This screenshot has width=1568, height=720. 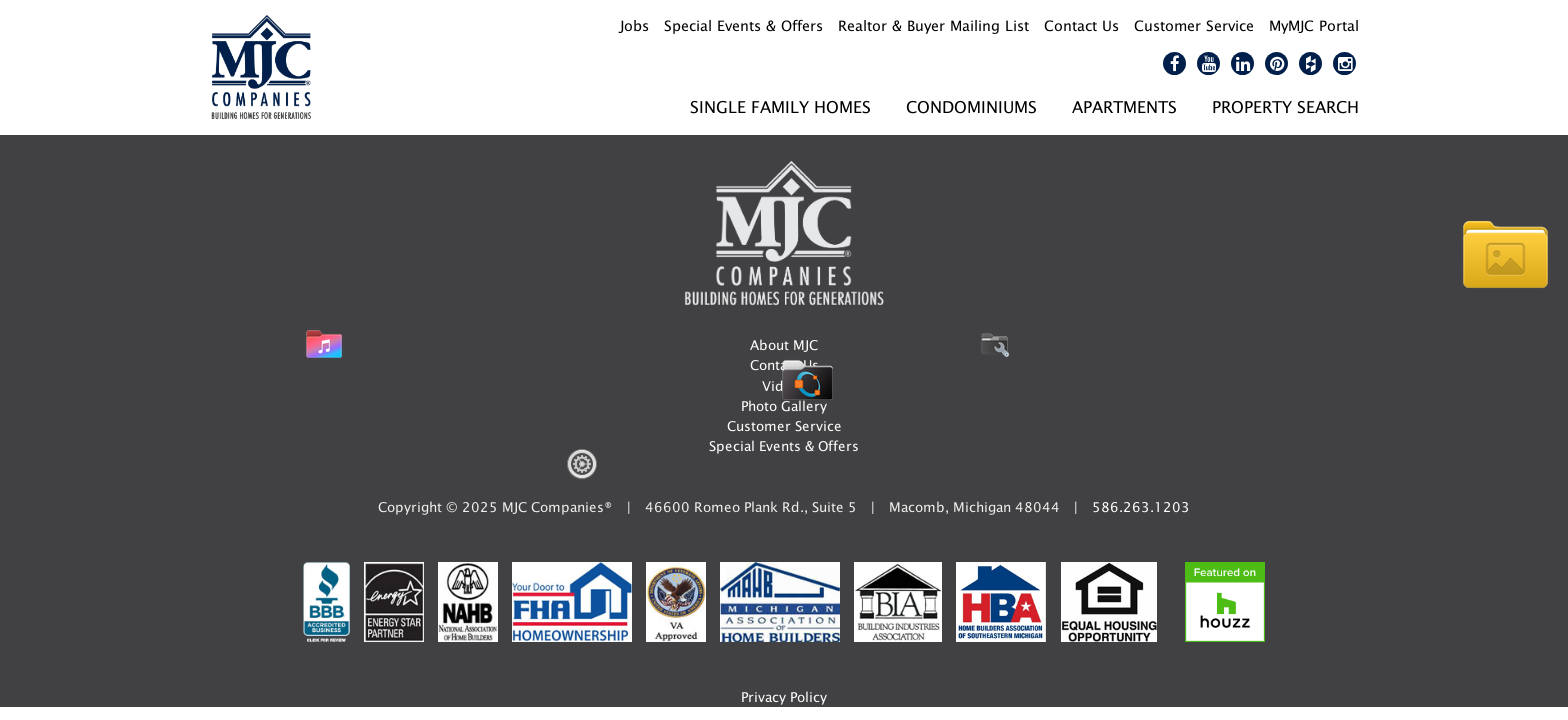 What do you see at coordinates (994, 344) in the screenshot?
I see `open resource hacker project folder` at bounding box center [994, 344].